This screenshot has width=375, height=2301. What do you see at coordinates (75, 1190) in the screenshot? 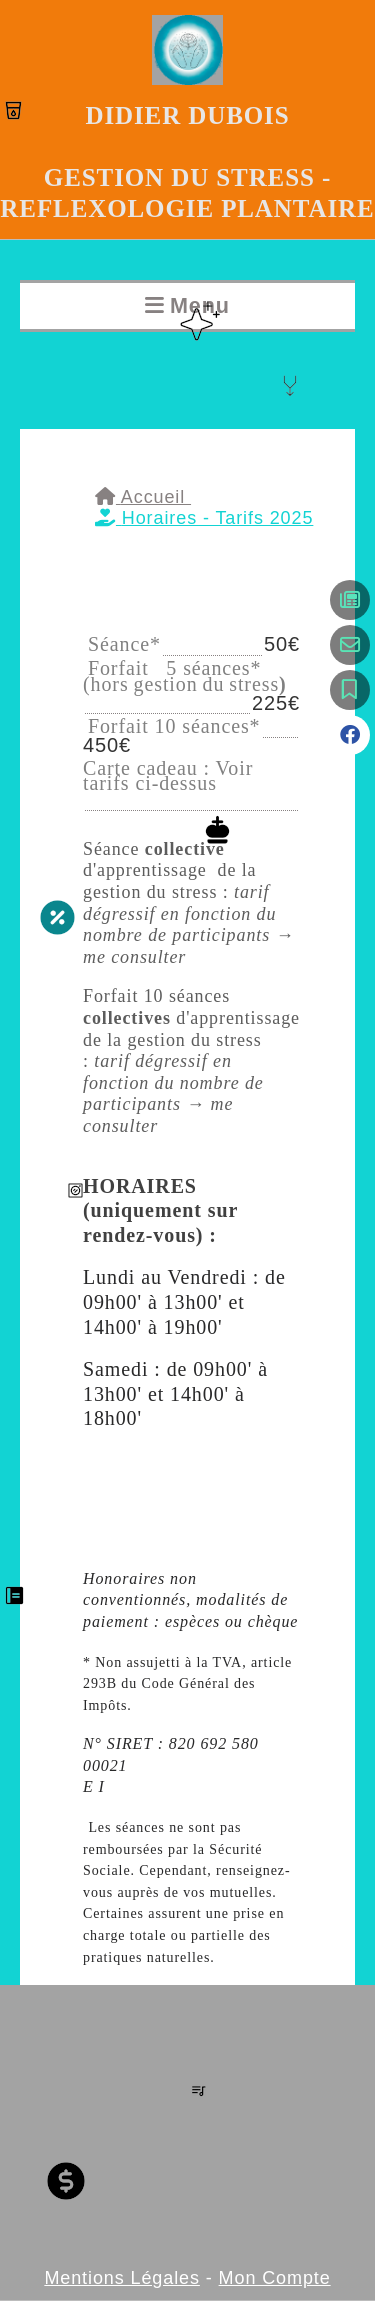
I see `access laundry or washing machine controls` at bounding box center [75, 1190].